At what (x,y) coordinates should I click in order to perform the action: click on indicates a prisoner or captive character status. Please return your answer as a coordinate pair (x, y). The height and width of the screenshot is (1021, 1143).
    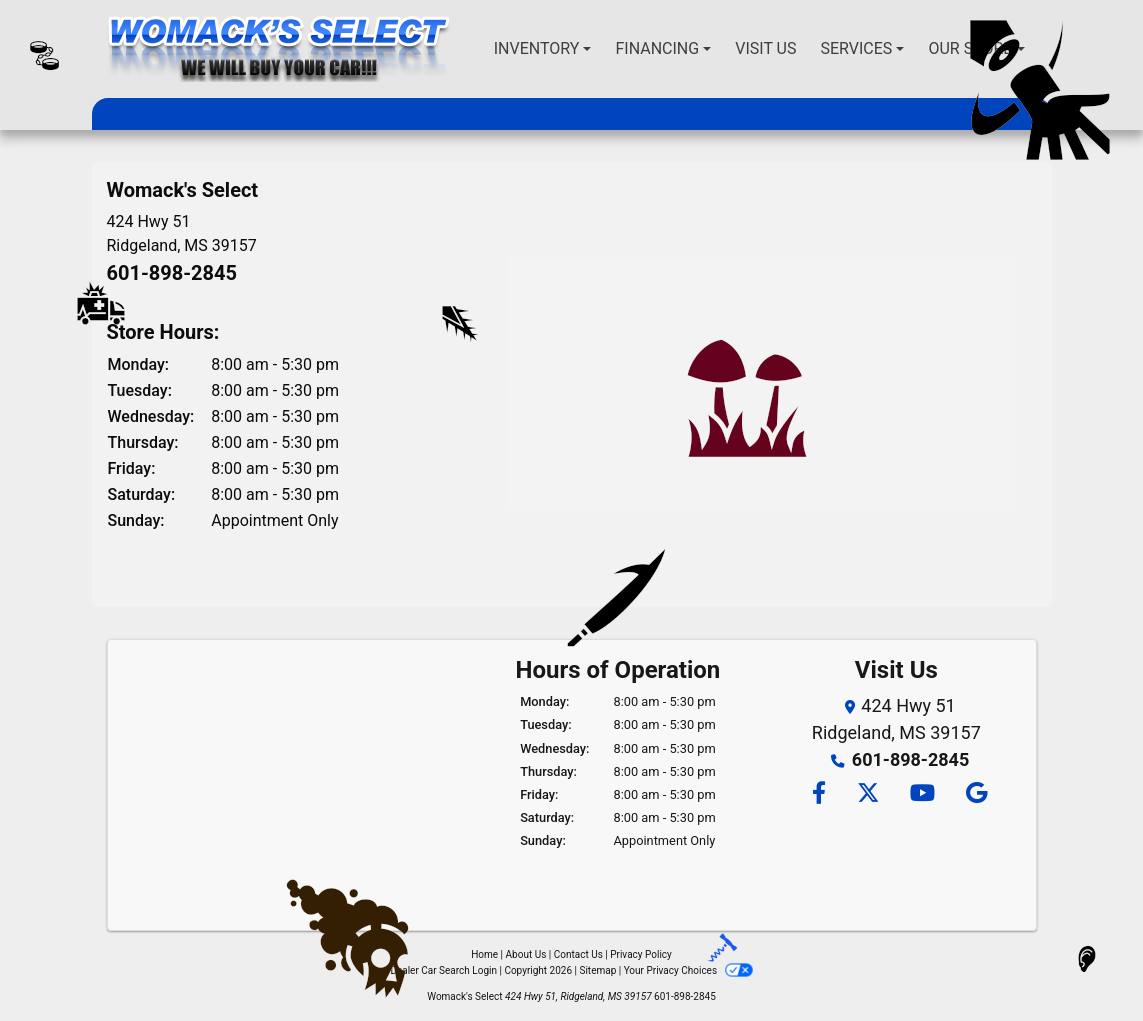
    Looking at the image, I should click on (44, 55).